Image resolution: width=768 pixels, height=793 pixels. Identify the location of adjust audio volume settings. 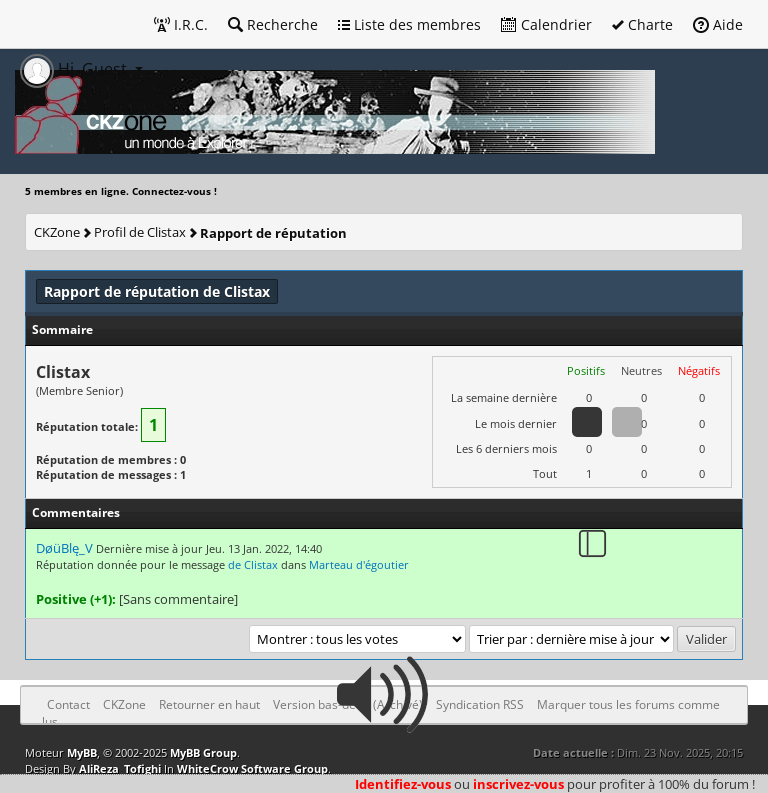
(382, 694).